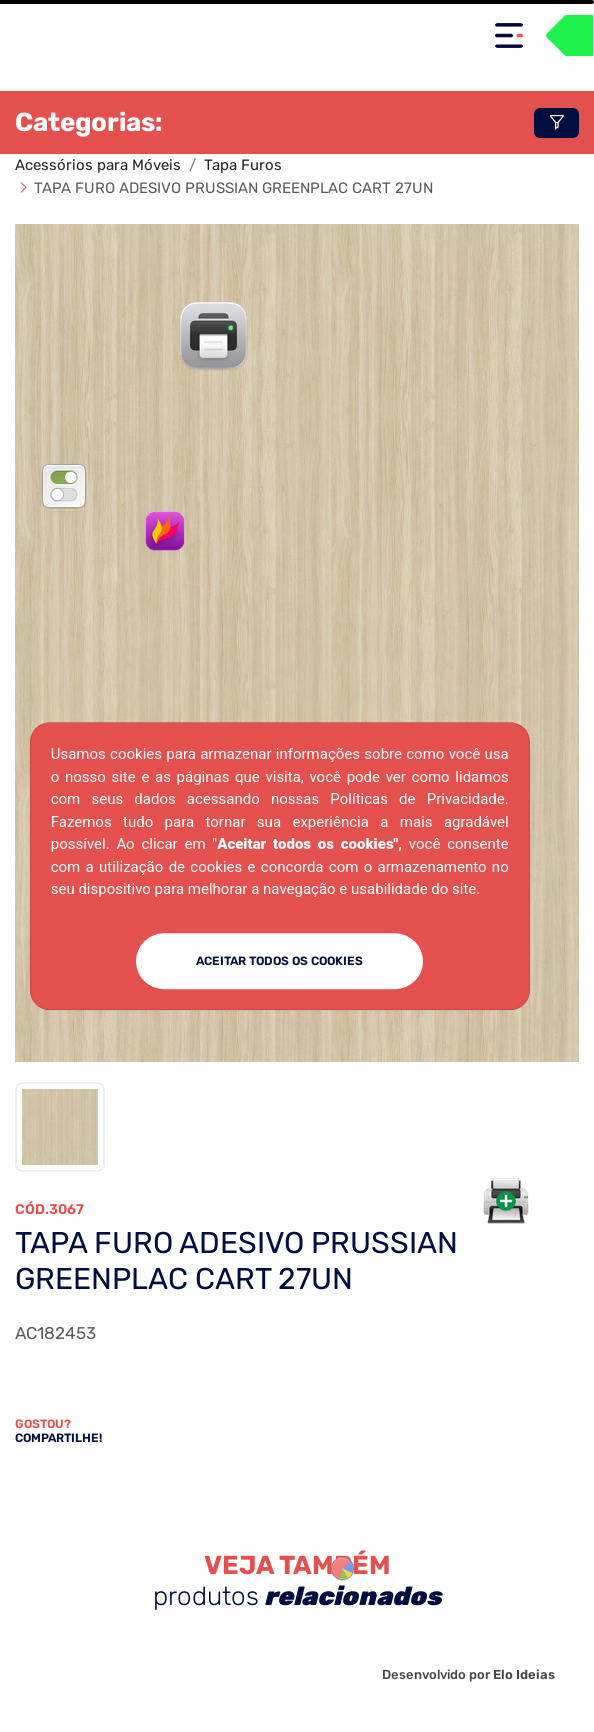  Describe the element at coordinates (64, 486) in the screenshot. I see `open unity tweak tool settings` at that location.